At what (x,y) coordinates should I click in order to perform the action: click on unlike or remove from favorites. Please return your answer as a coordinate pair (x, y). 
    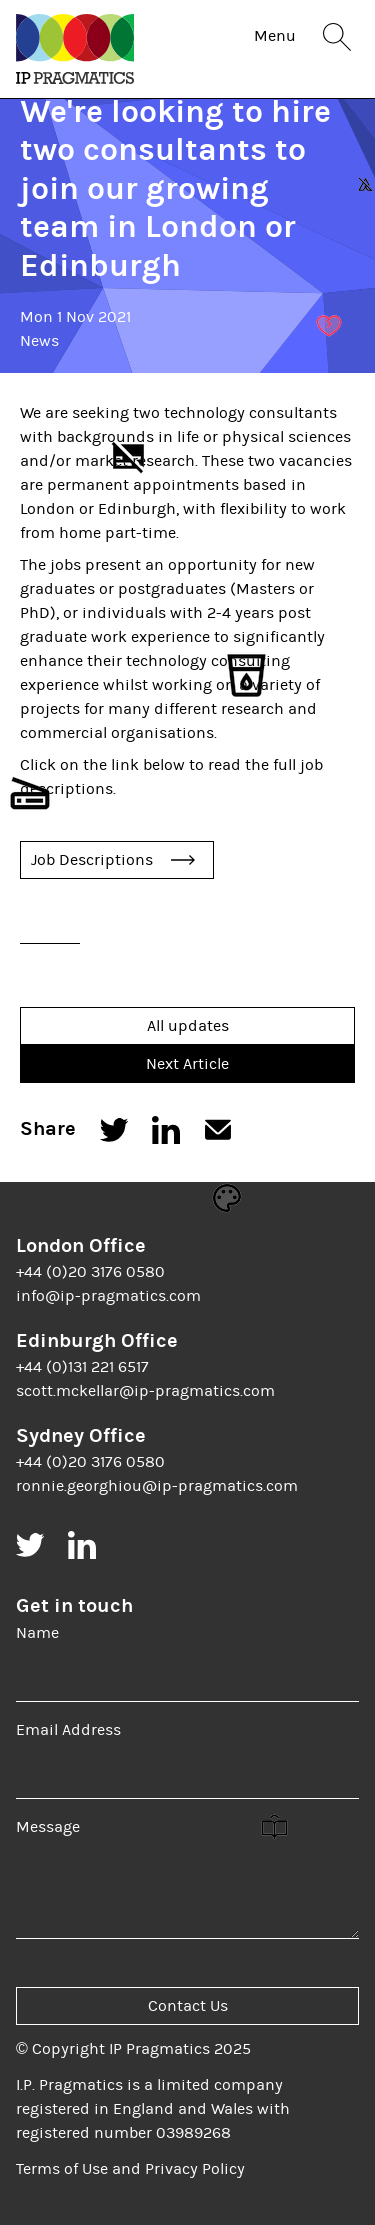
    Looking at the image, I should click on (329, 325).